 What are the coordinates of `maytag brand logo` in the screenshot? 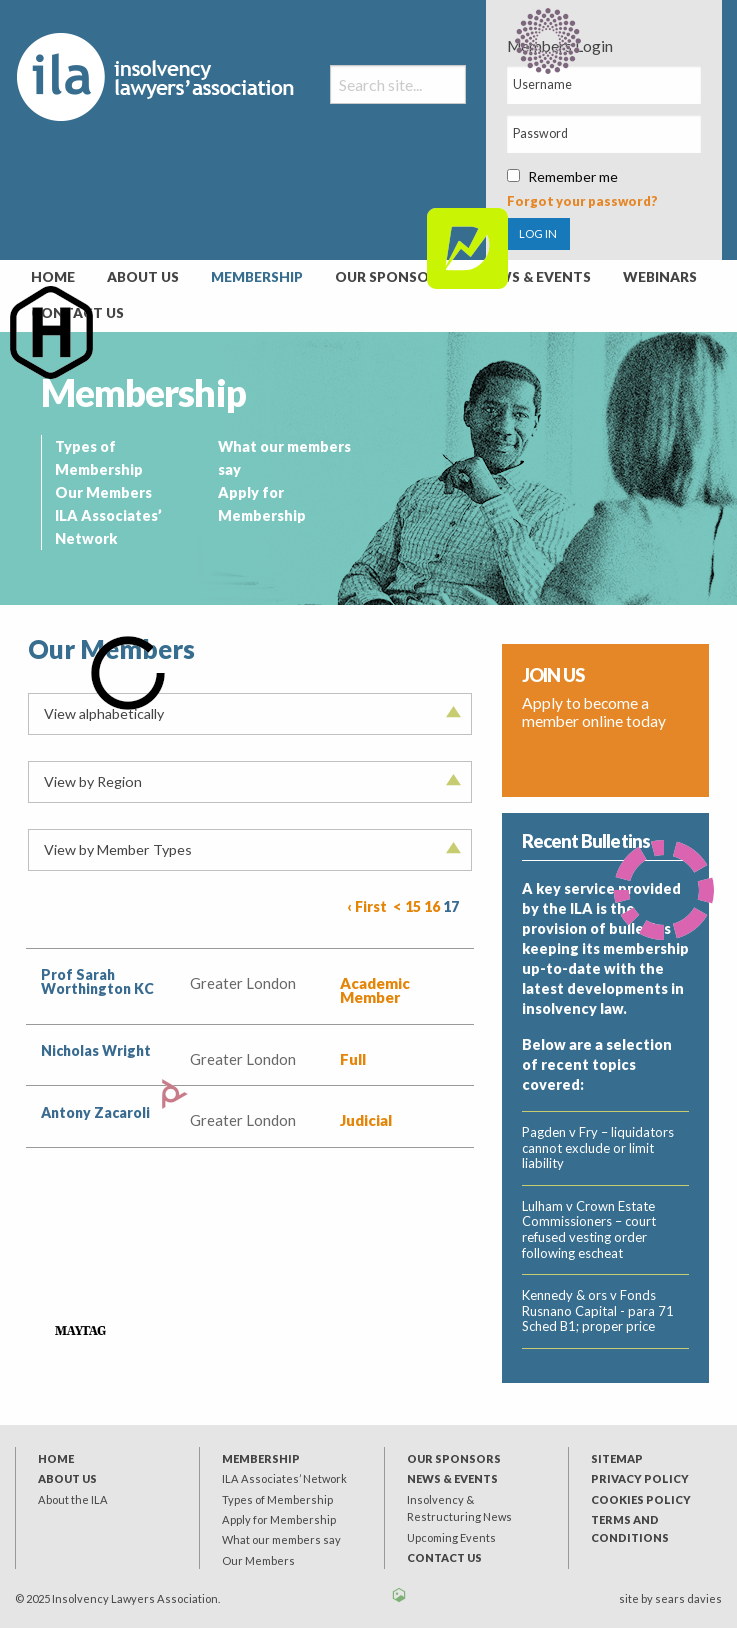 It's located at (80, 1330).